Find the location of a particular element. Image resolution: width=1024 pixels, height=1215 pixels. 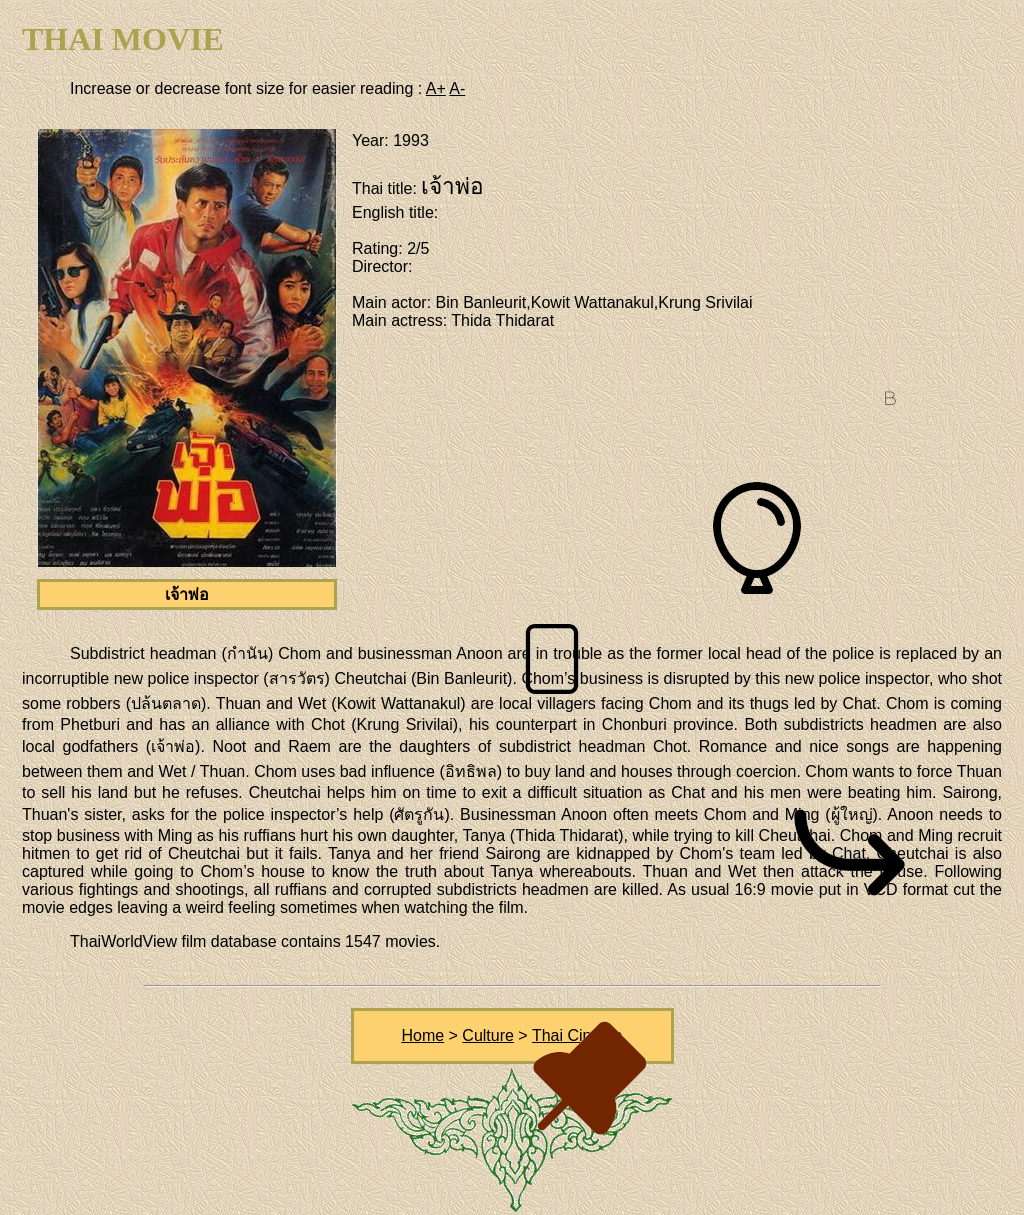

indicates a celebration or birthday event is located at coordinates (757, 538).